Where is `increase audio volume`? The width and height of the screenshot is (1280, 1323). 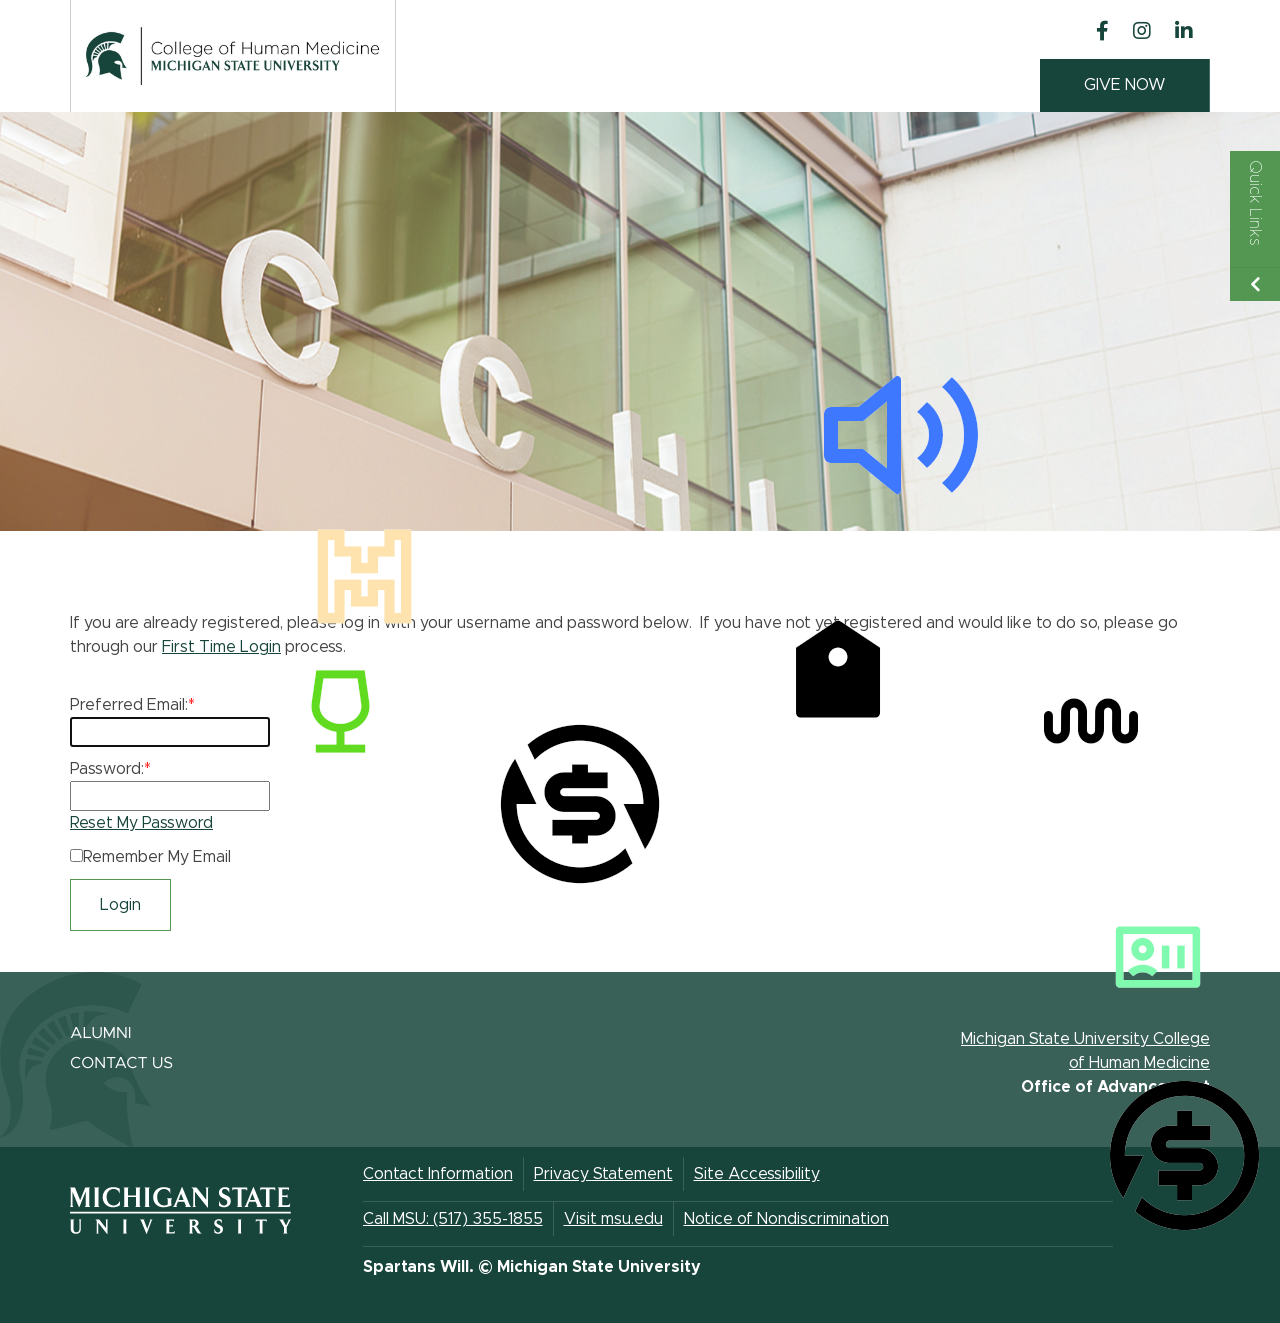 increase audio volume is located at coordinates (901, 435).